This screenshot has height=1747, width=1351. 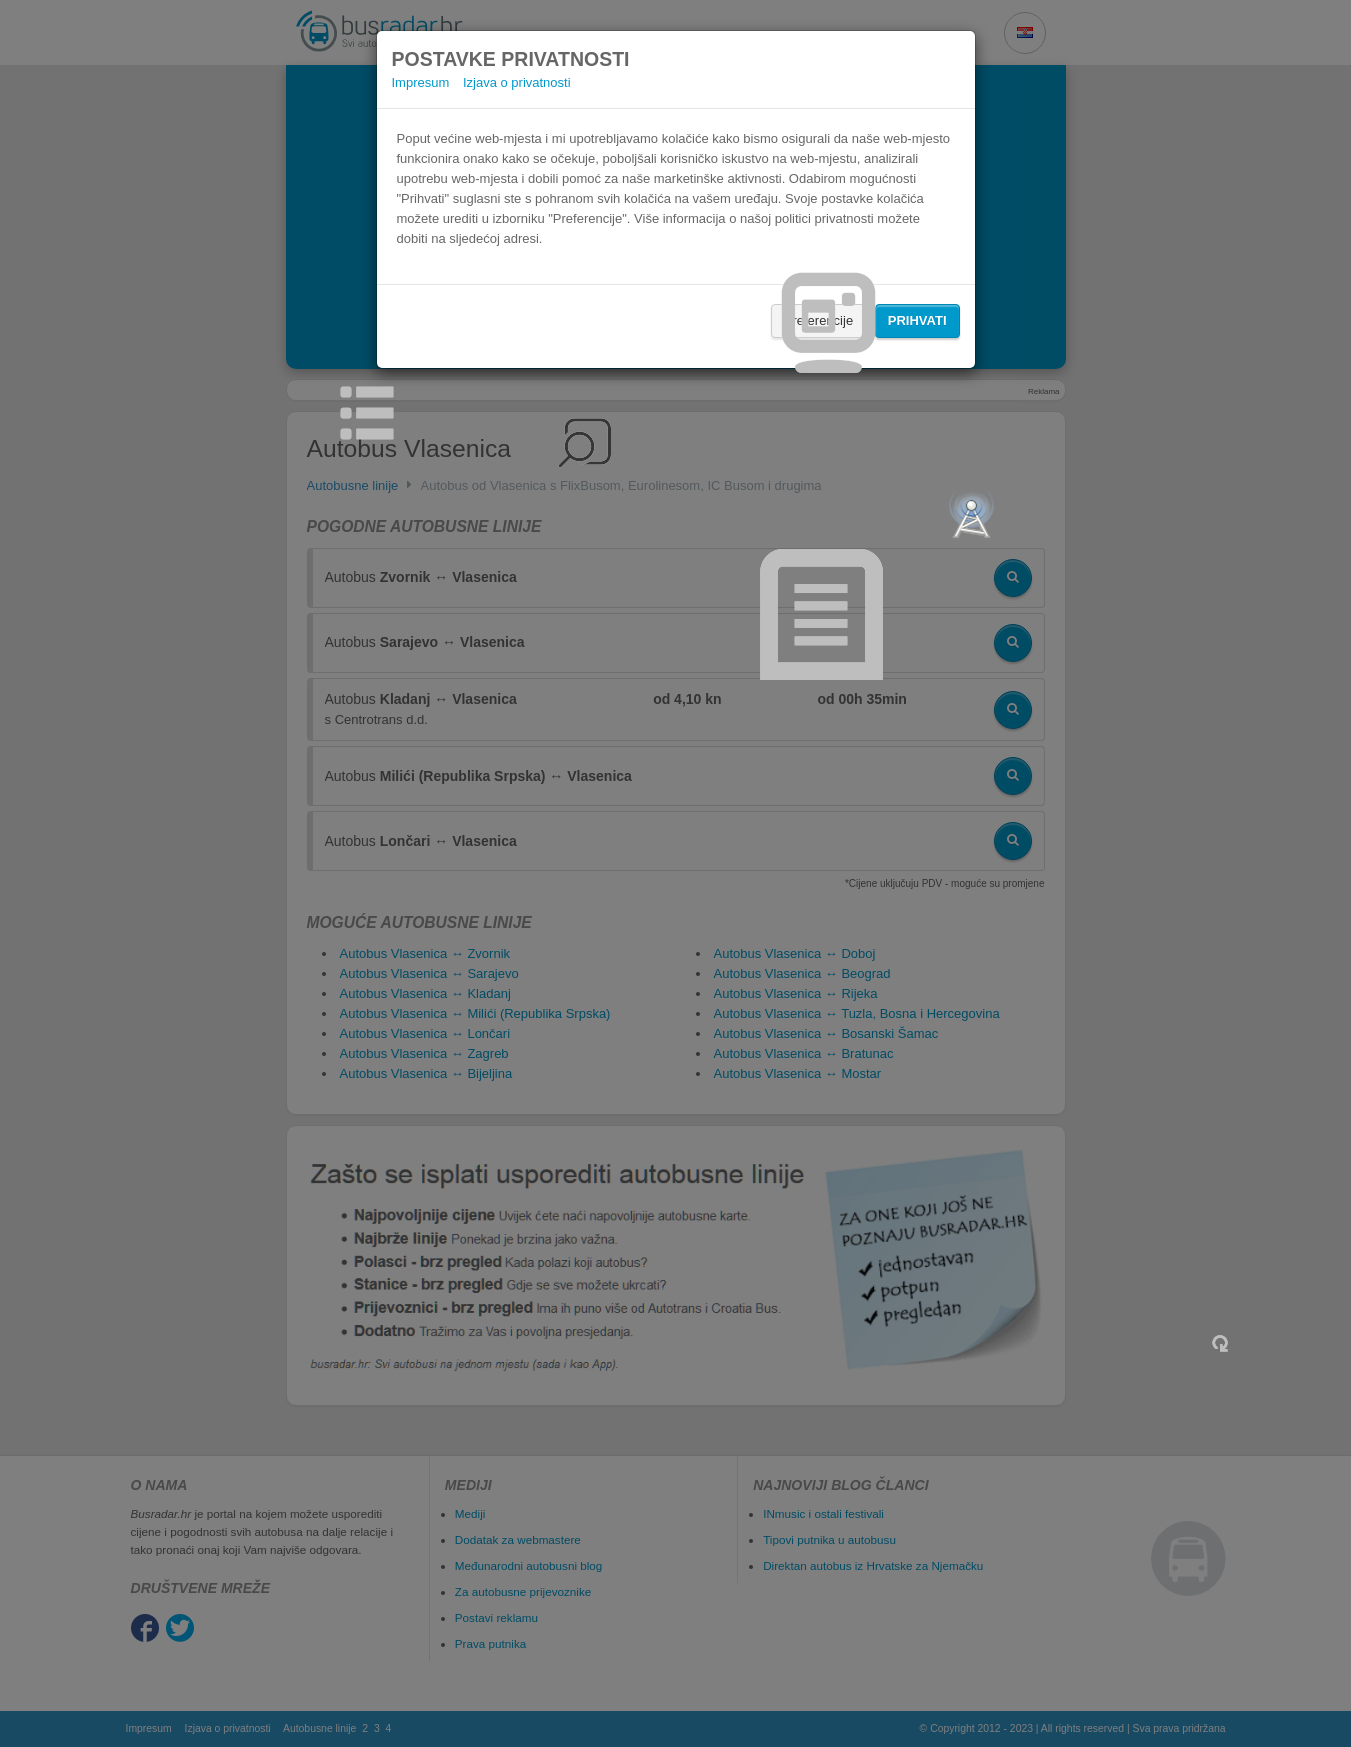 What do you see at coordinates (971, 515) in the screenshot?
I see `indicates wireless network connectivity status` at bounding box center [971, 515].